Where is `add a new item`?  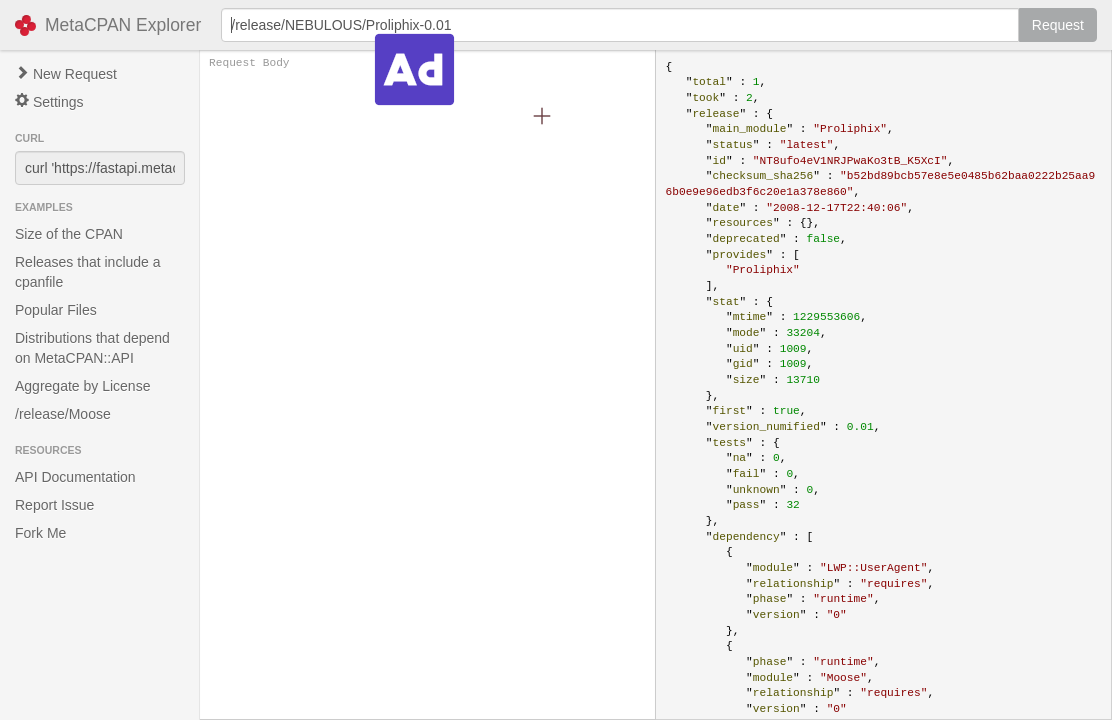 add a new item is located at coordinates (542, 116).